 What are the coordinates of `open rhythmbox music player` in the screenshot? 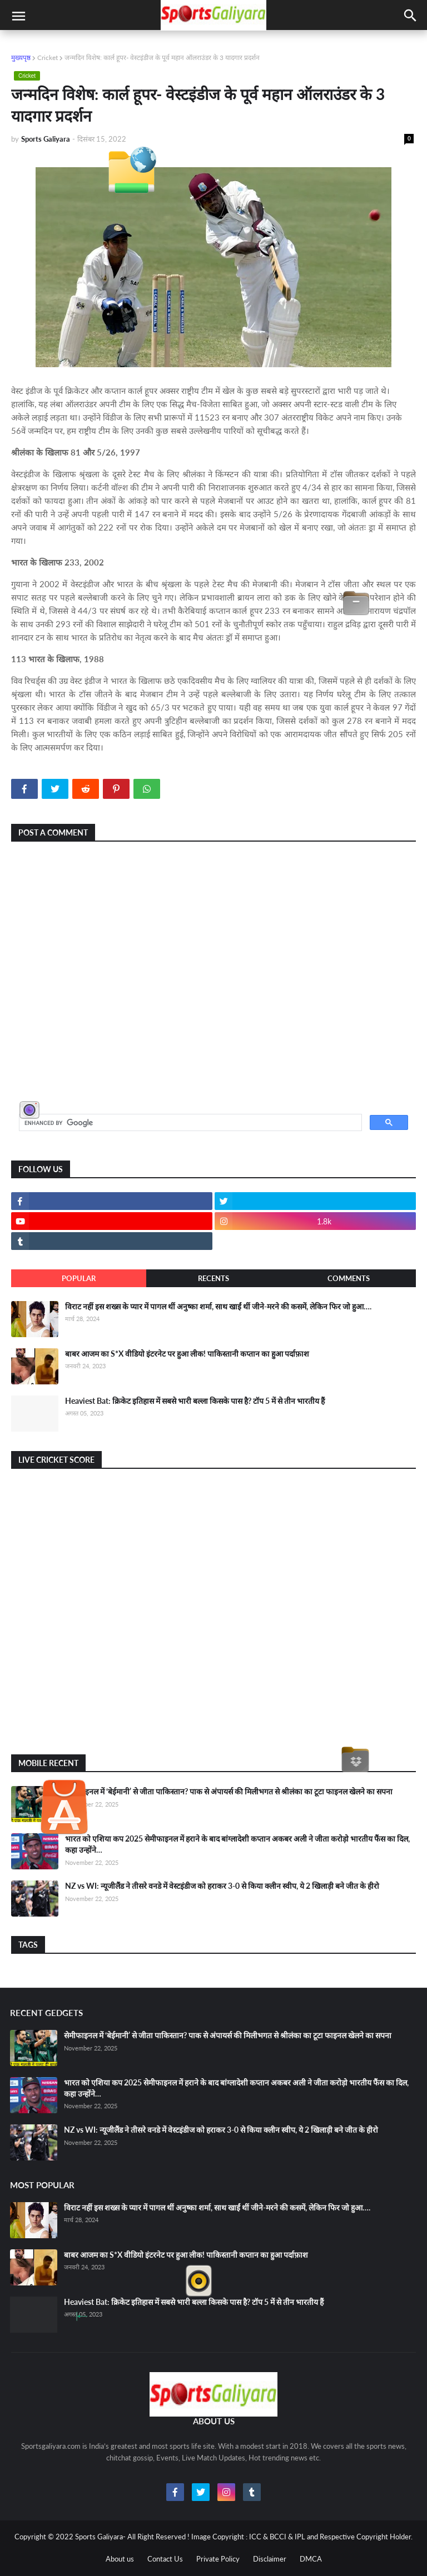 It's located at (198, 2280).